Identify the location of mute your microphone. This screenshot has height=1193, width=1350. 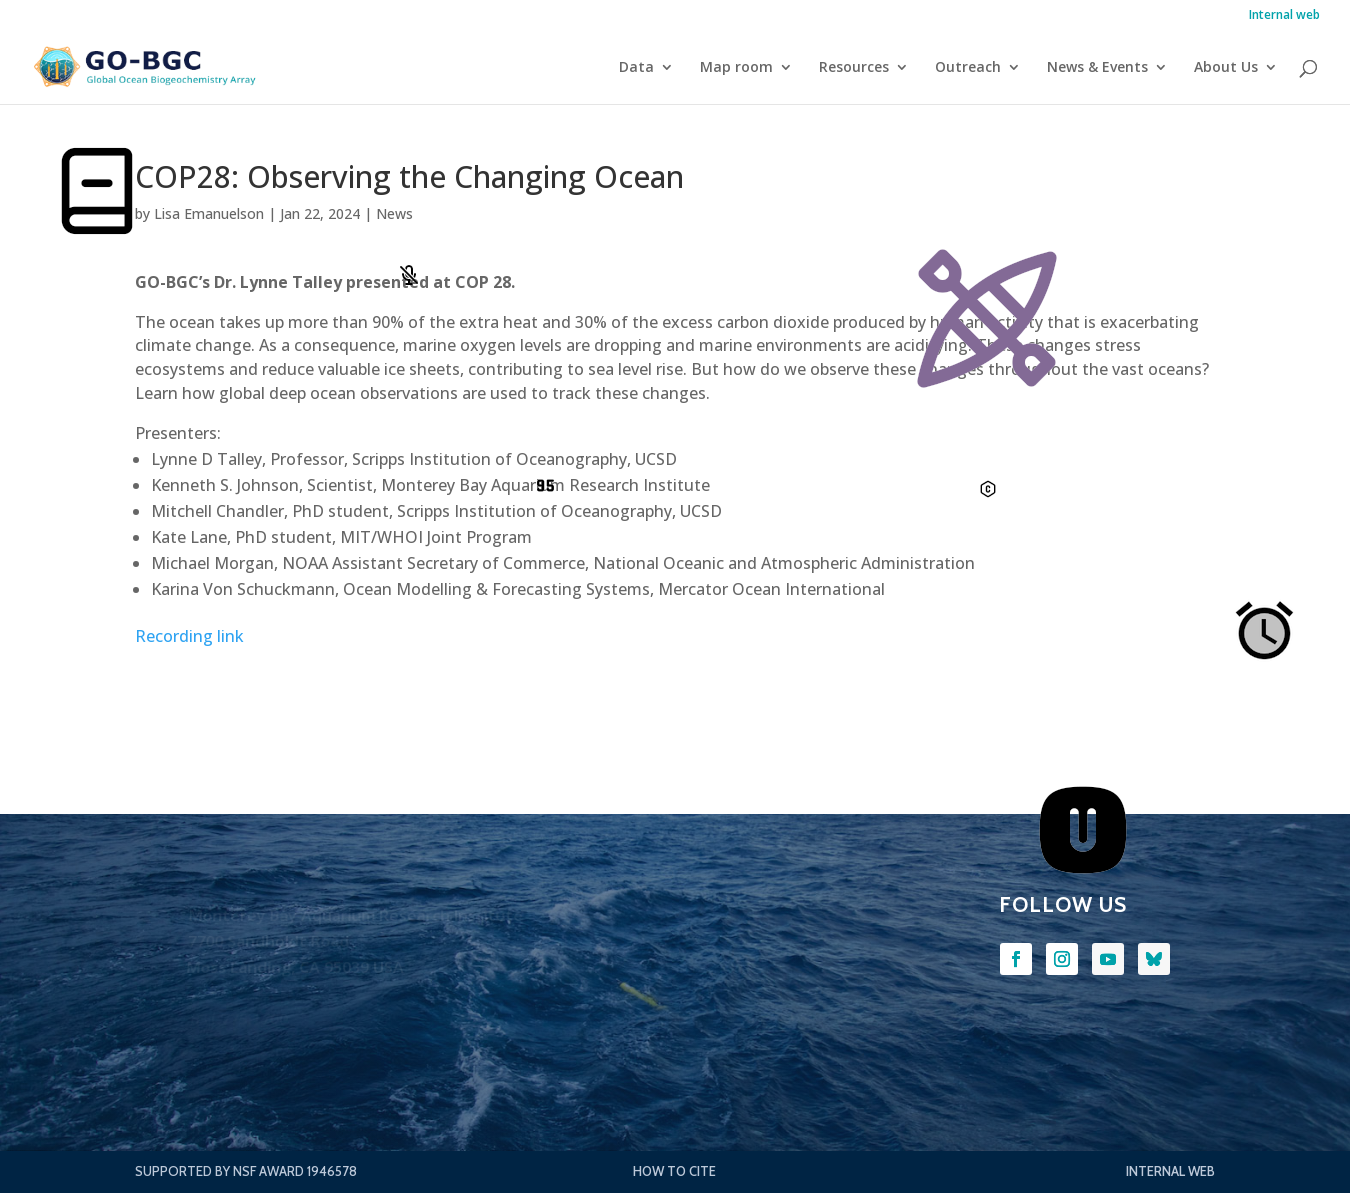
(409, 275).